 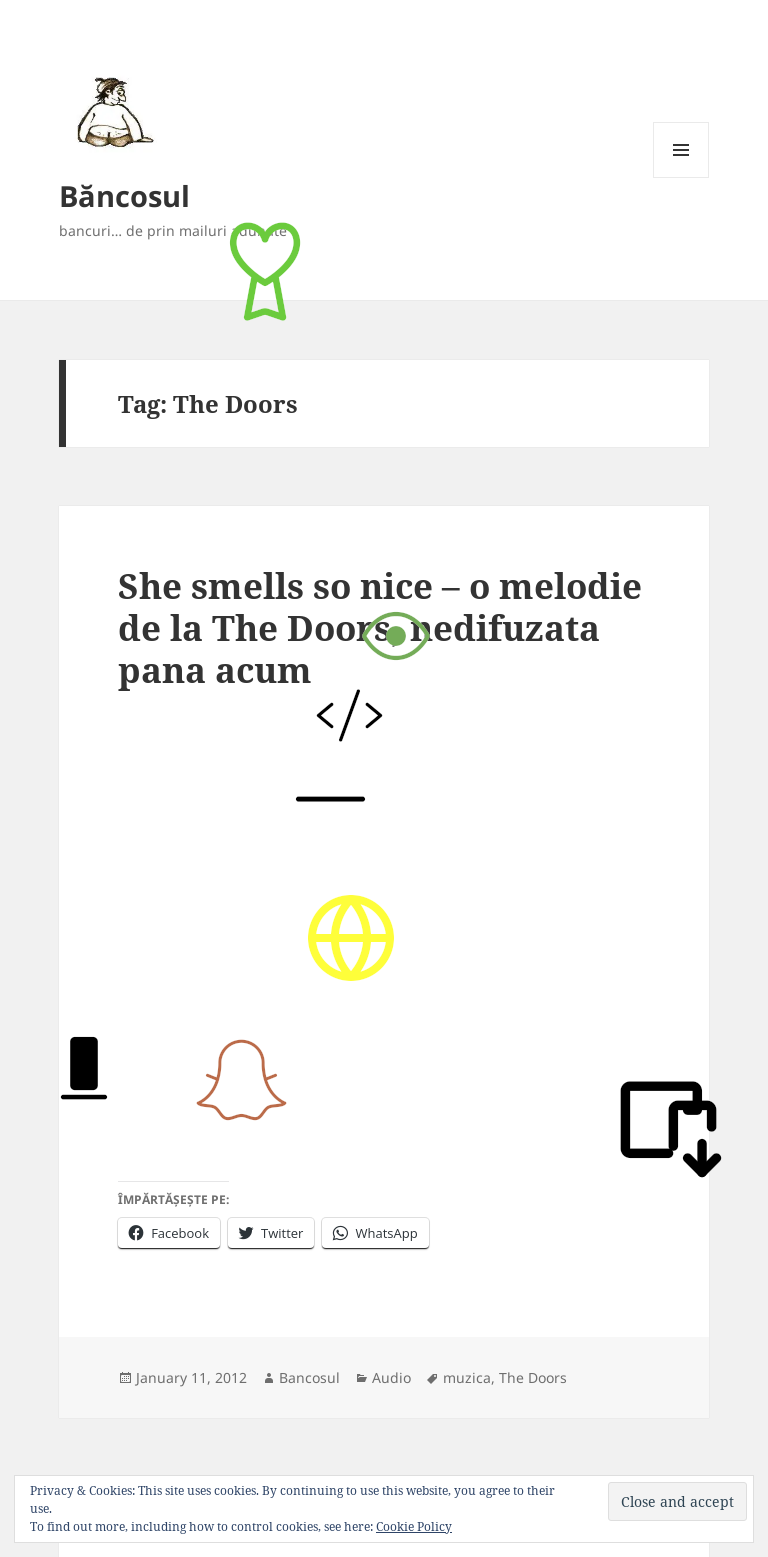 I want to click on open Snapchat app, so click(x=241, y=1081).